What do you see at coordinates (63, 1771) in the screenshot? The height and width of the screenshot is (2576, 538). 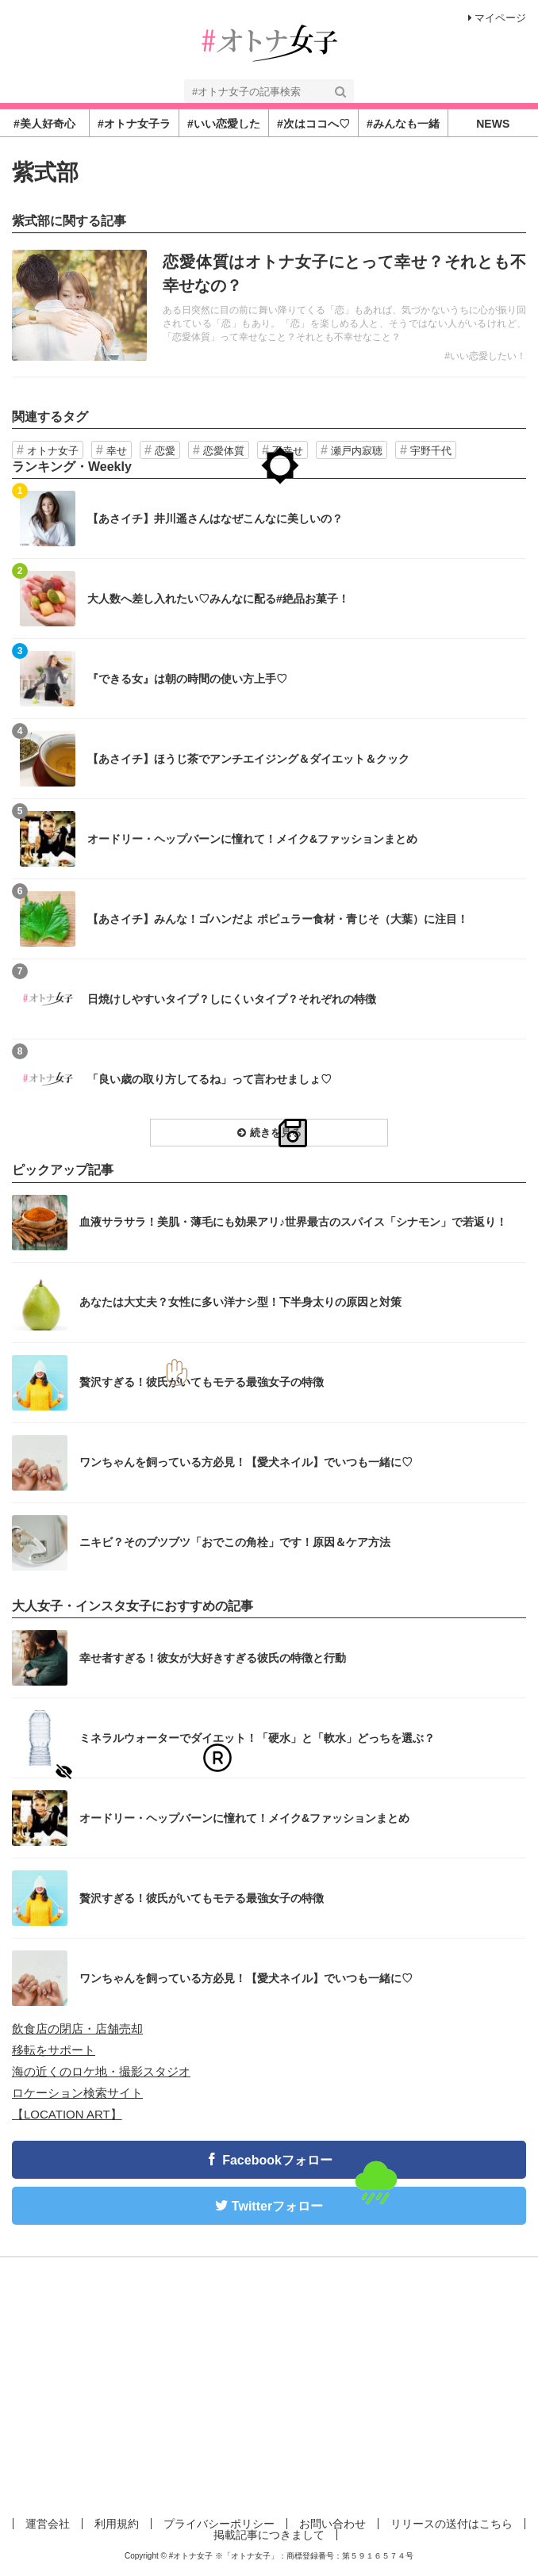 I see `hide password or sensitive content` at bounding box center [63, 1771].